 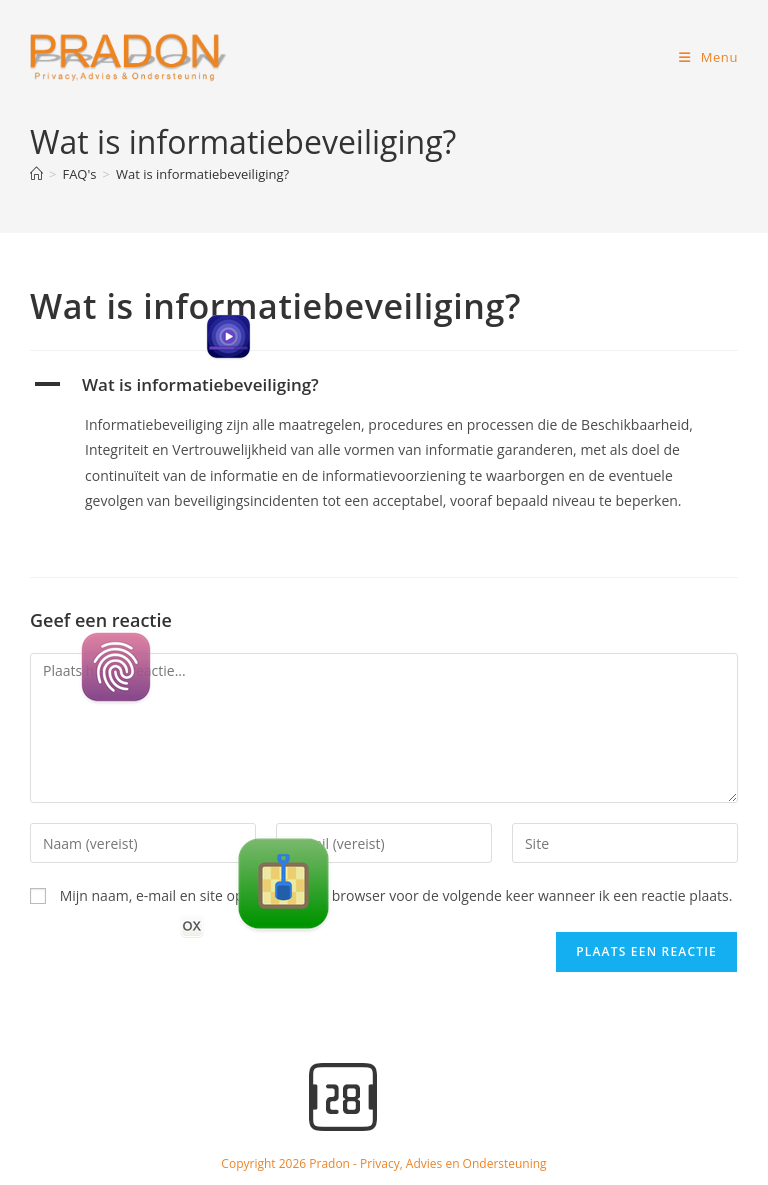 I want to click on launch the OX app, so click(x=192, y=926).